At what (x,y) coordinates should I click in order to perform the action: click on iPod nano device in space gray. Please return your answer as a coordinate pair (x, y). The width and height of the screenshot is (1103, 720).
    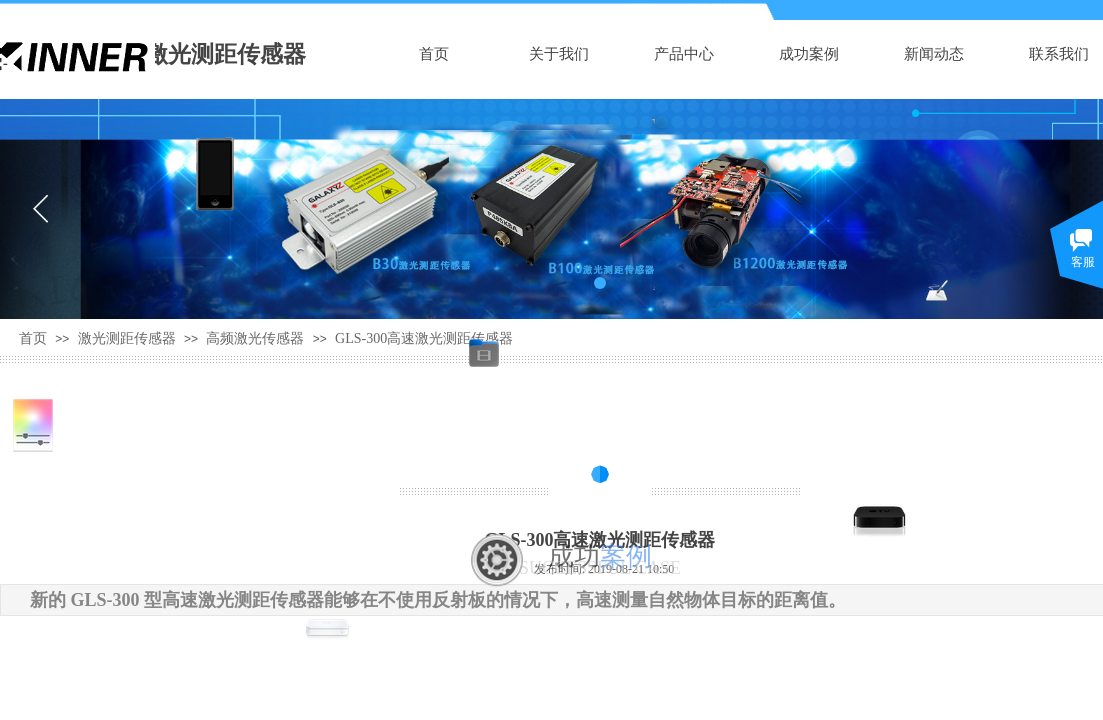
    Looking at the image, I should click on (215, 174).